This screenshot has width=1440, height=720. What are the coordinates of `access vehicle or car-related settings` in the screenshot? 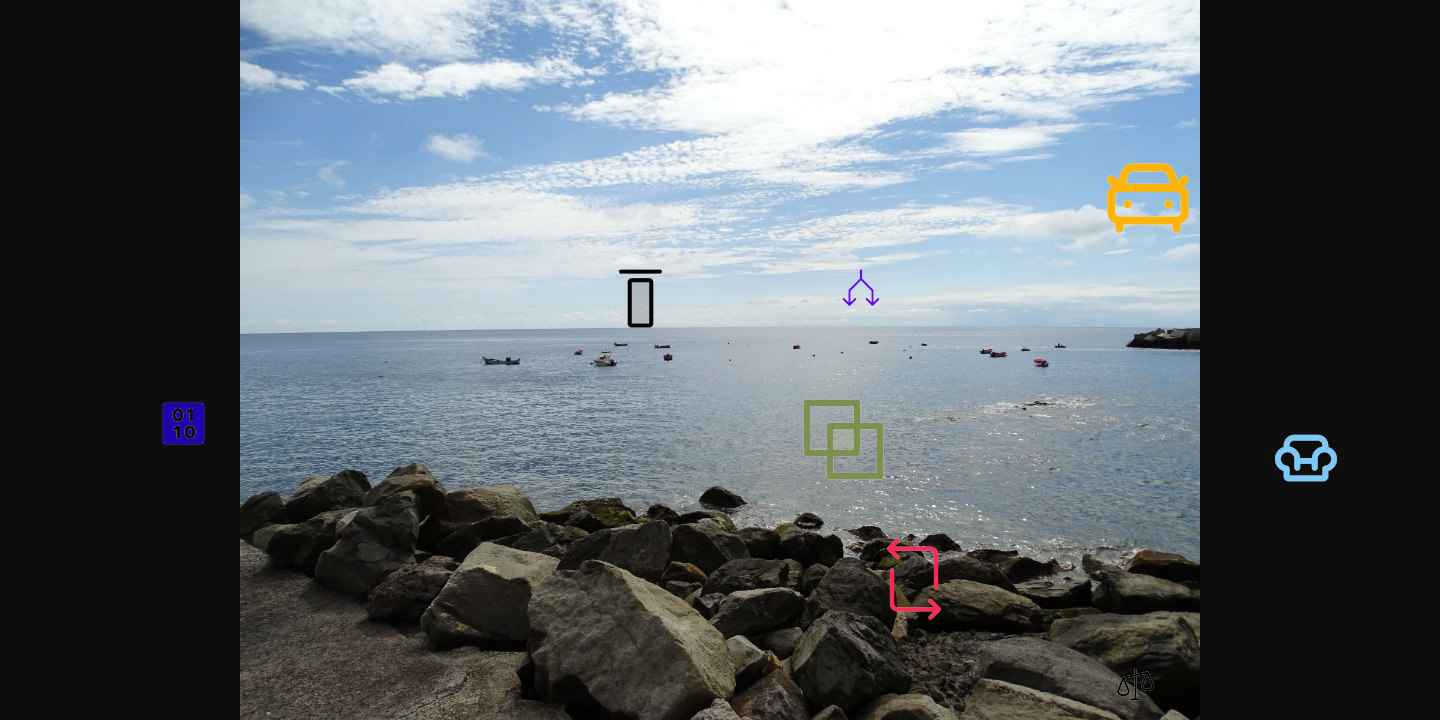 It's located at (1148, 196).